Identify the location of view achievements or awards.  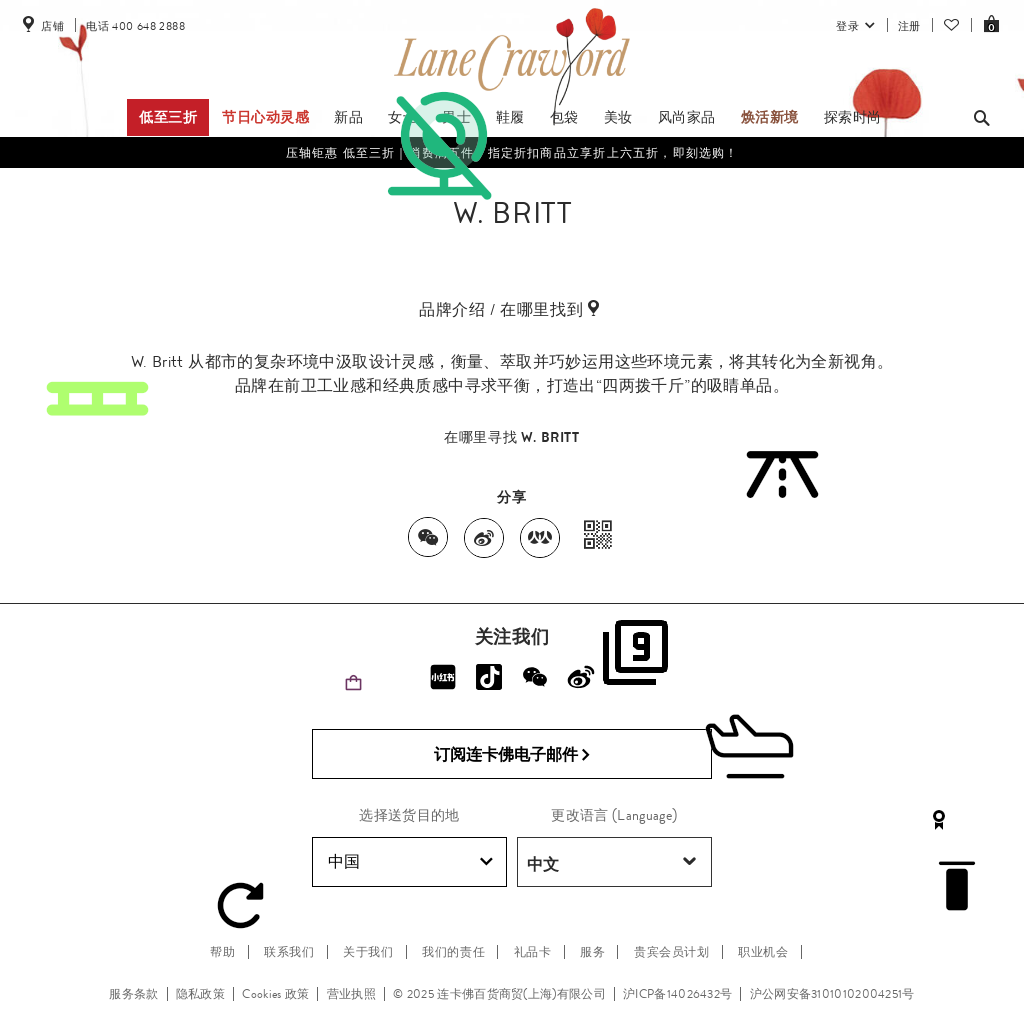
(939, 820).